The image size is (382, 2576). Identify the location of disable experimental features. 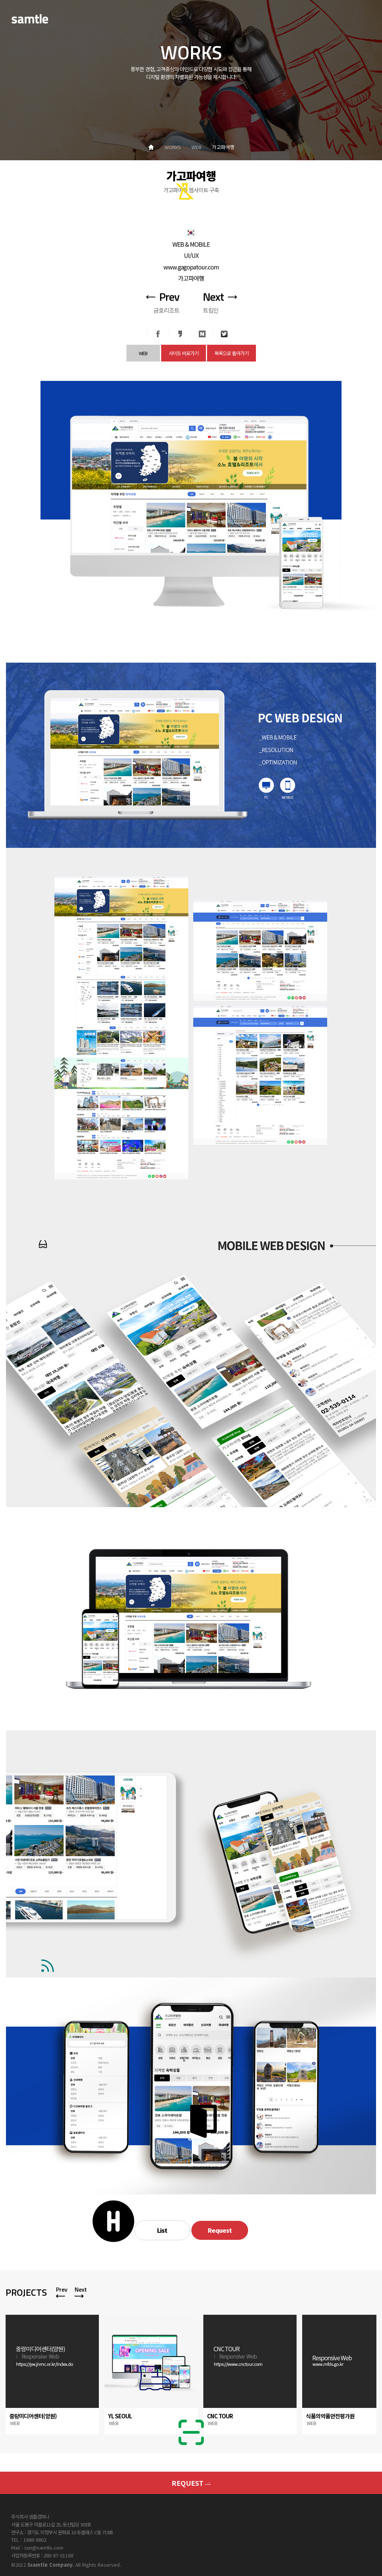
(185, 191).